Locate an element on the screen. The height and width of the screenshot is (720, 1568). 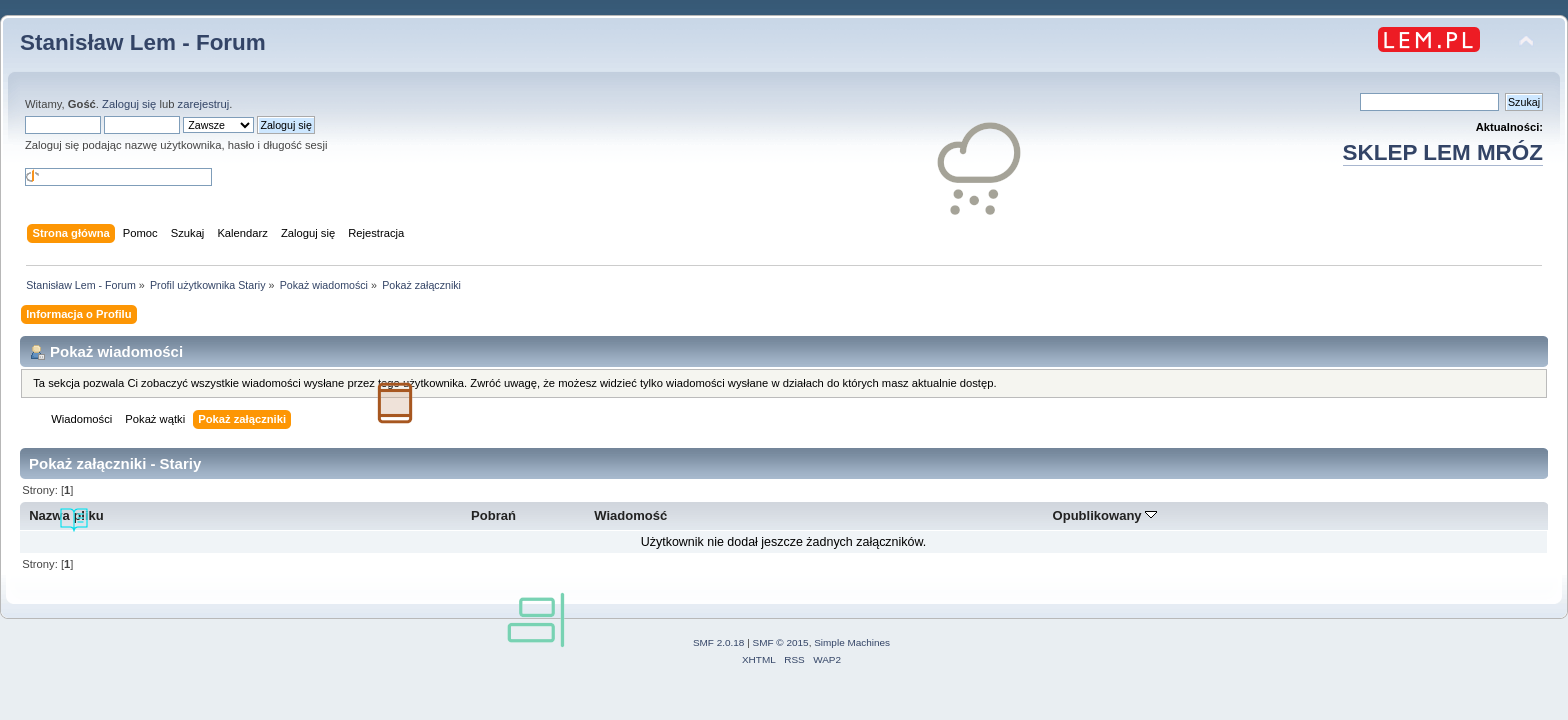
align text or content to the right is located at coordinates (537, 620).